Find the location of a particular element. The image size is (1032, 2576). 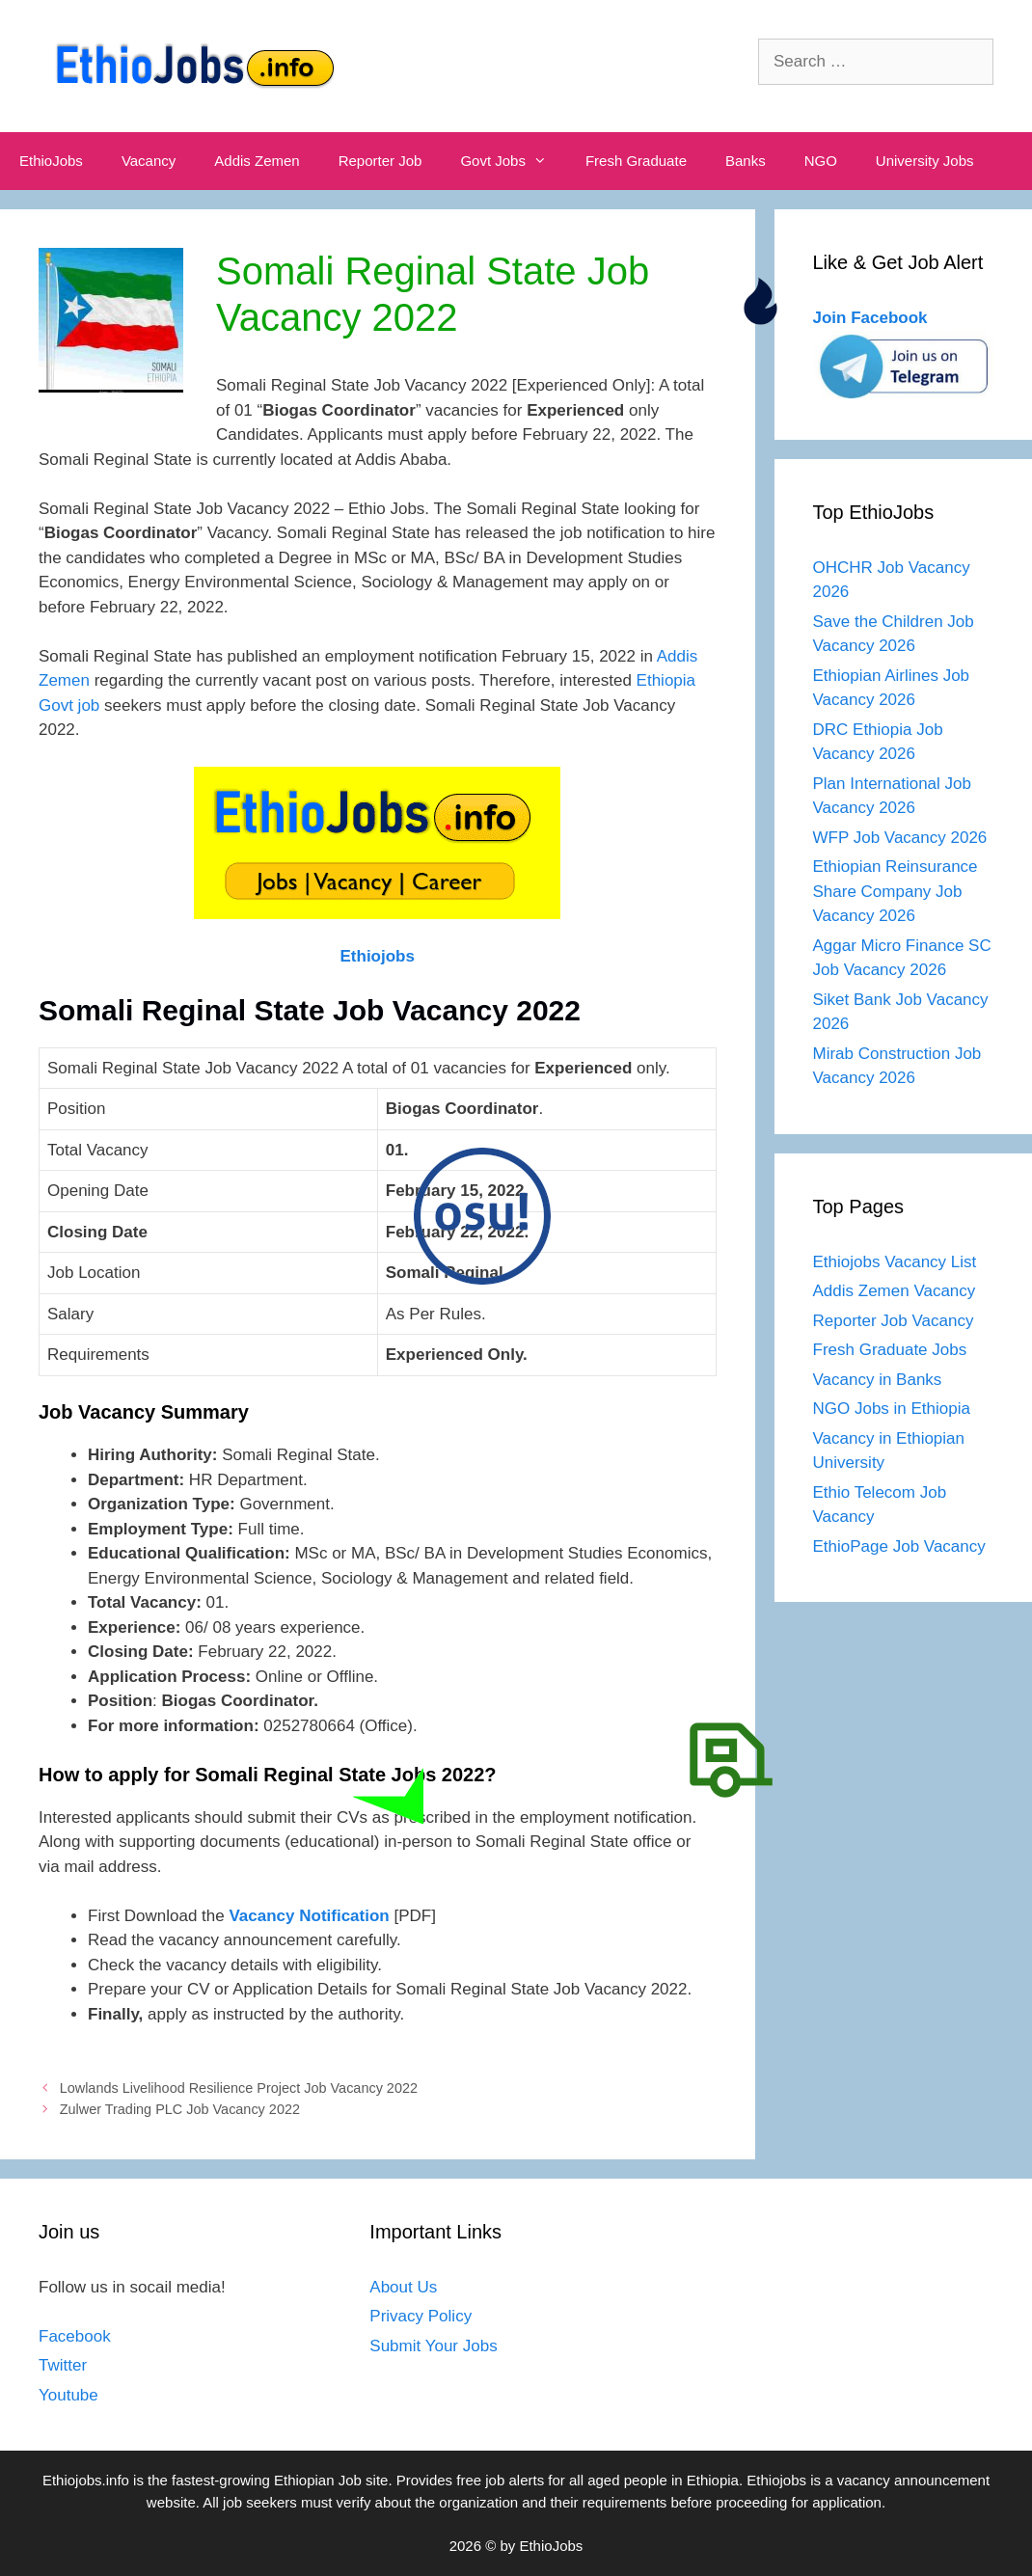

indicates trending or popular content is located at coordinates (760, 300).